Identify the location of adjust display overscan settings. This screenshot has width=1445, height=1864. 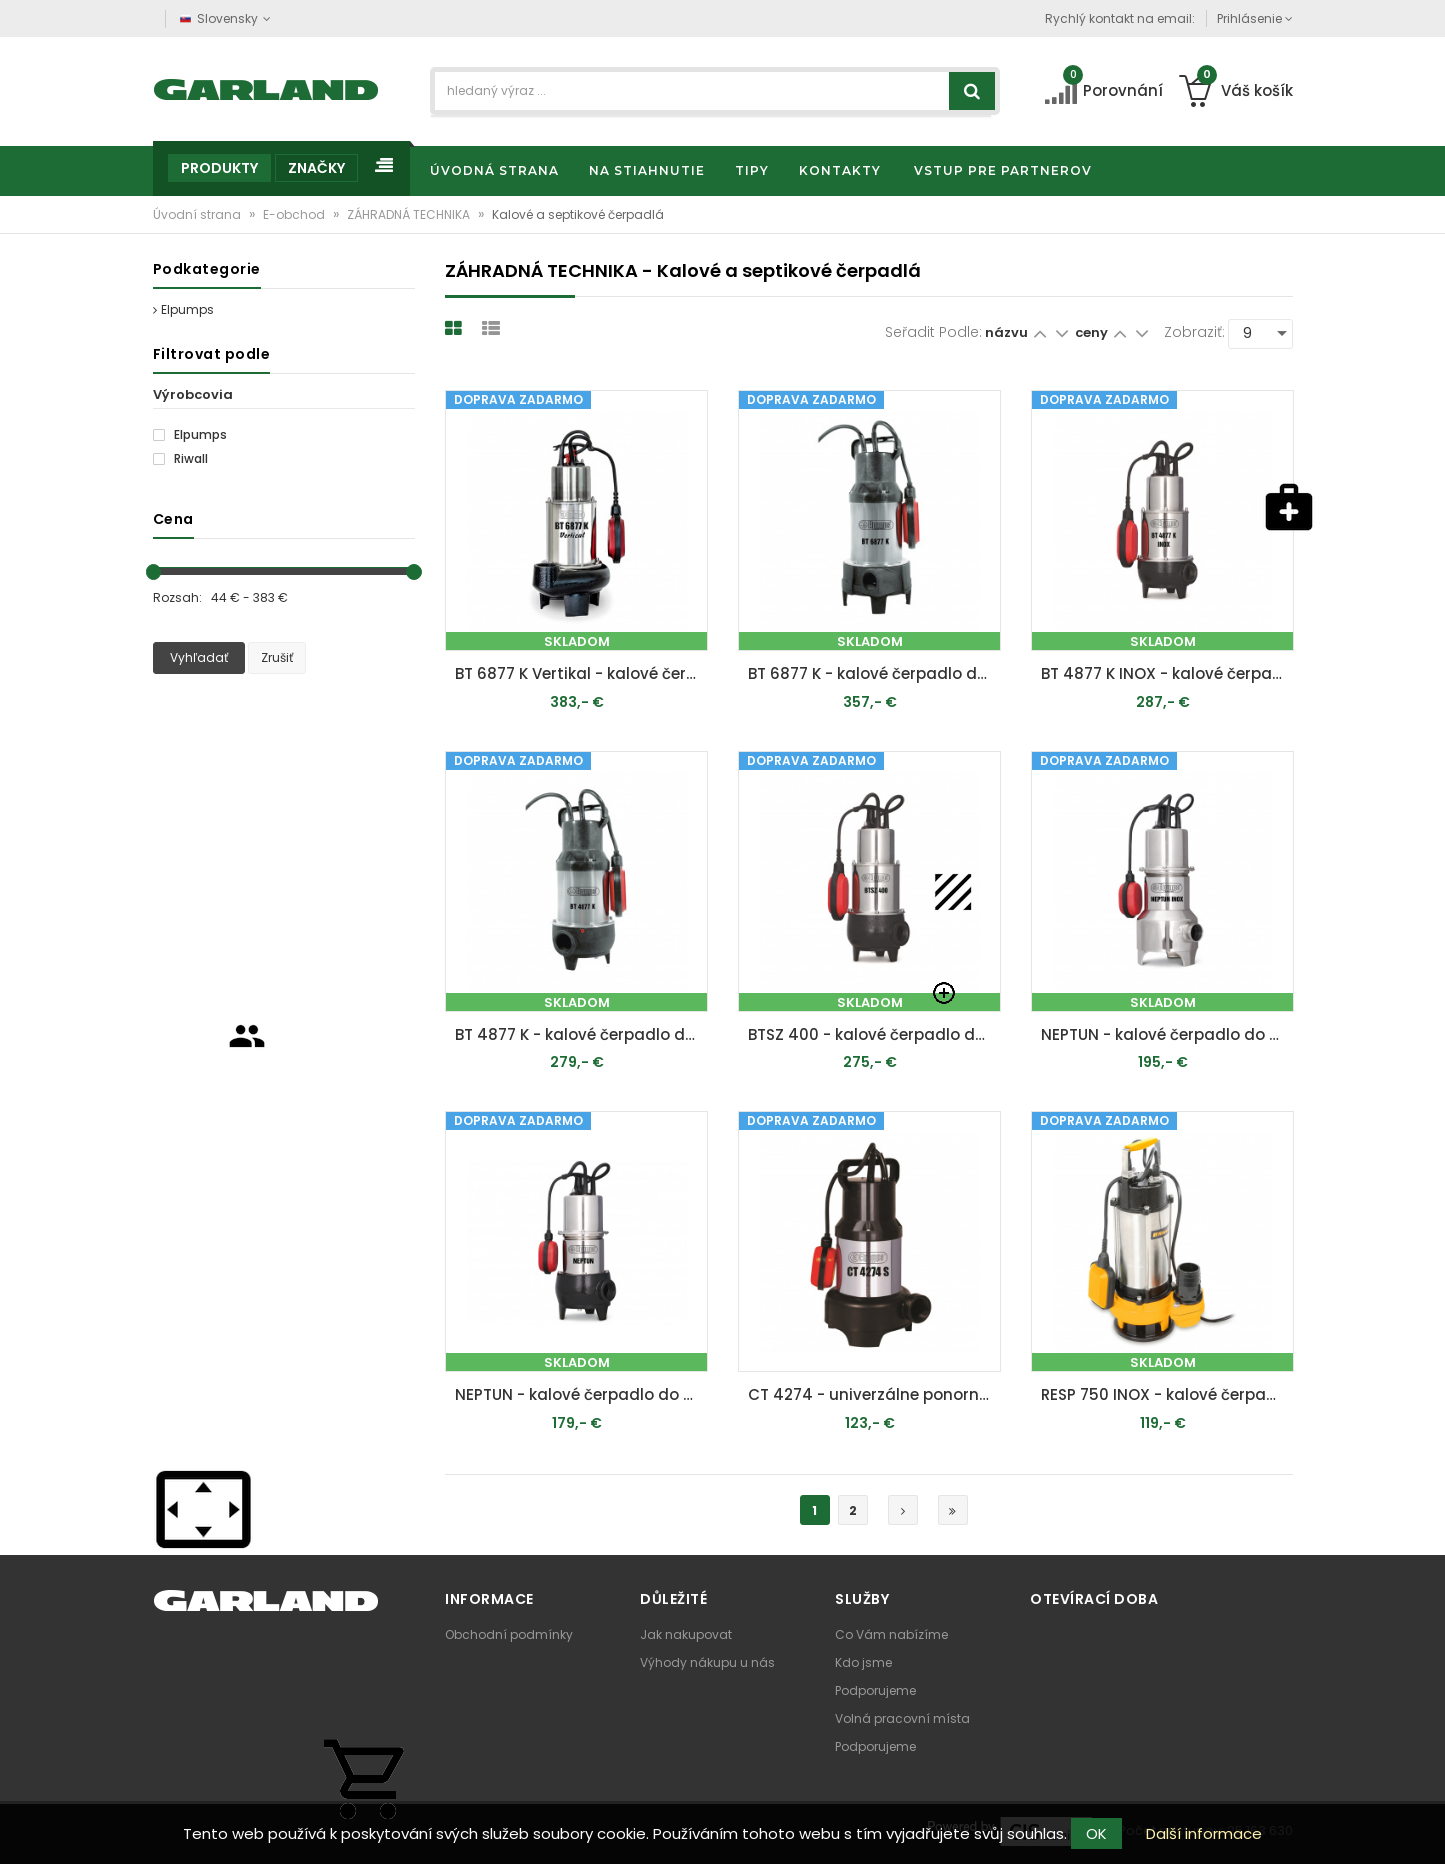
(203, 1509).